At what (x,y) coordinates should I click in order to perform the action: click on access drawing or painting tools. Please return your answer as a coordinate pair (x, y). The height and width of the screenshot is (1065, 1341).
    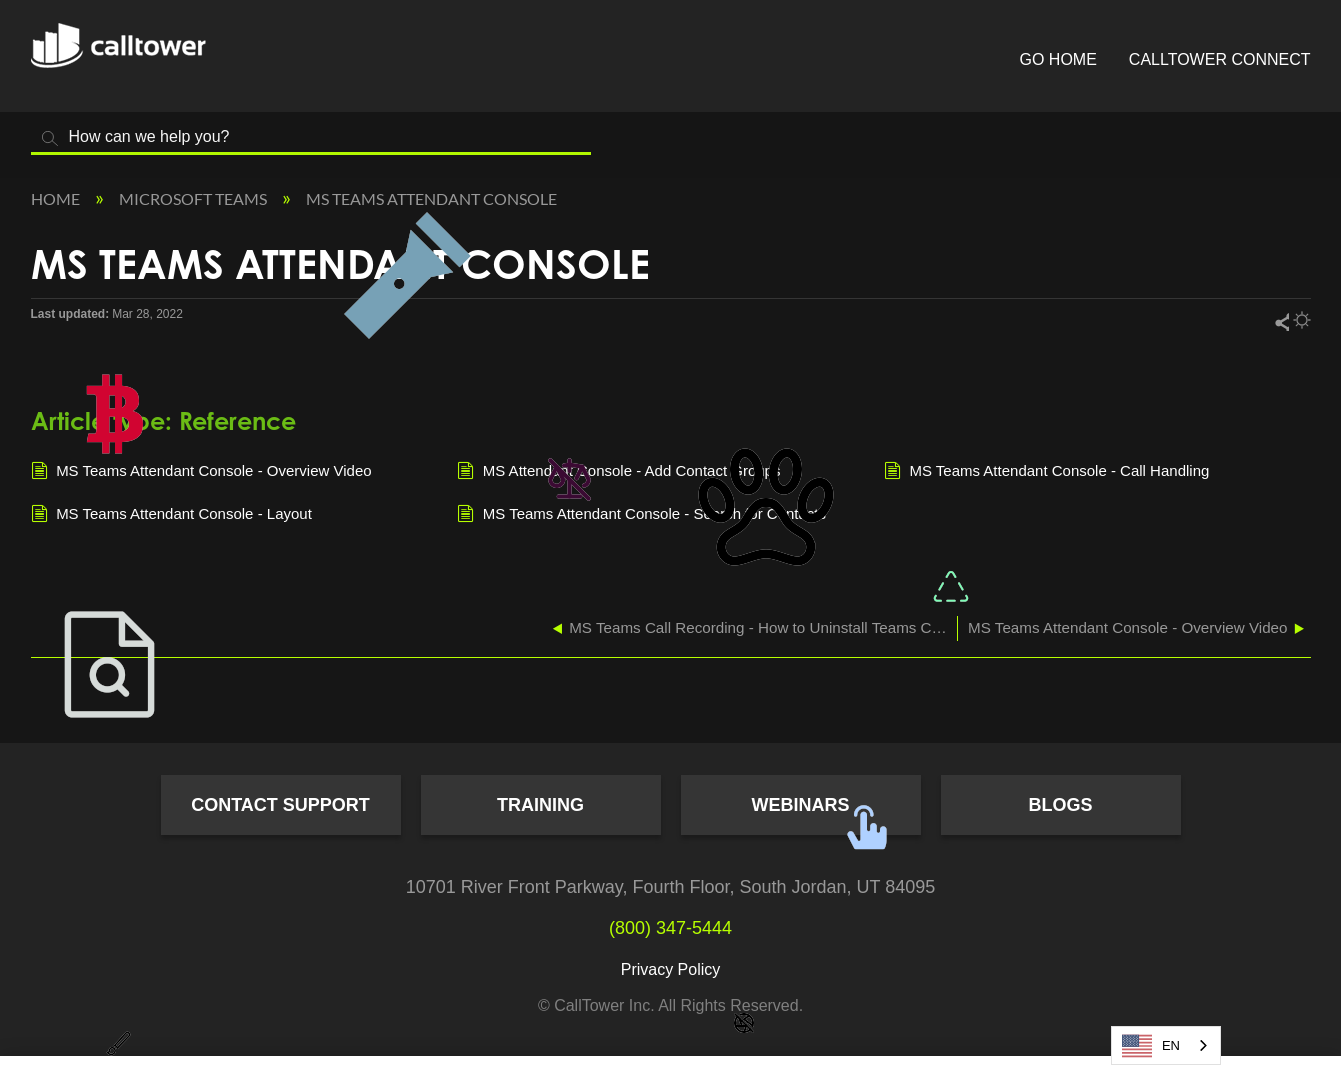
    Looking at the image, I should click on (118, 1043).